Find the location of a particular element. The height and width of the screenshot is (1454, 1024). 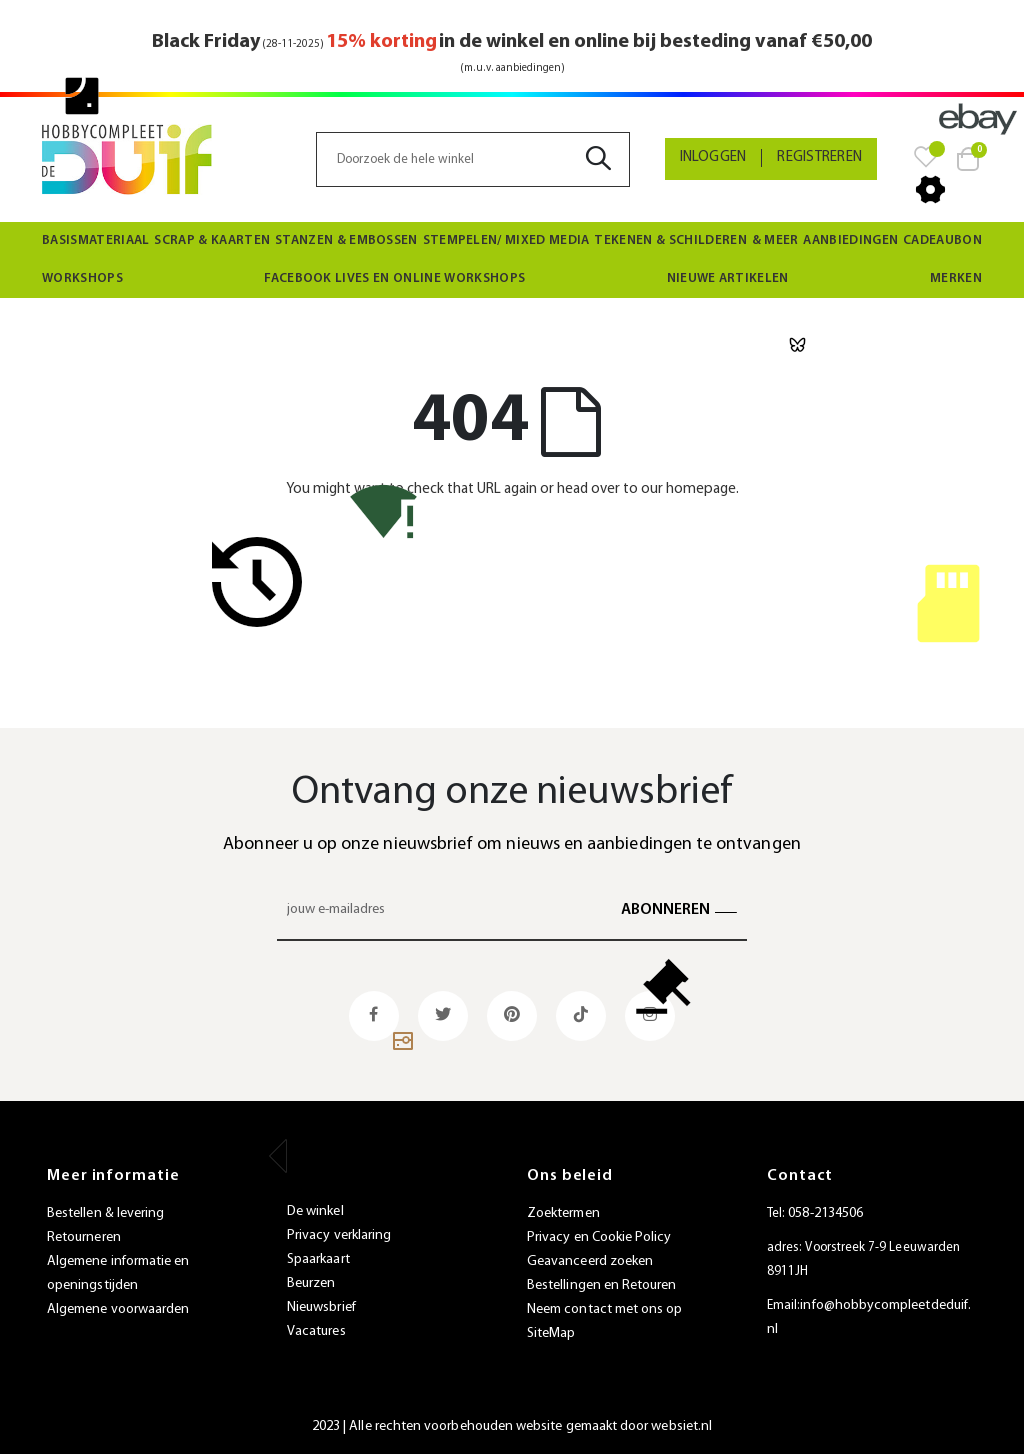

open the eBay app is located at coordinates (978, 119).